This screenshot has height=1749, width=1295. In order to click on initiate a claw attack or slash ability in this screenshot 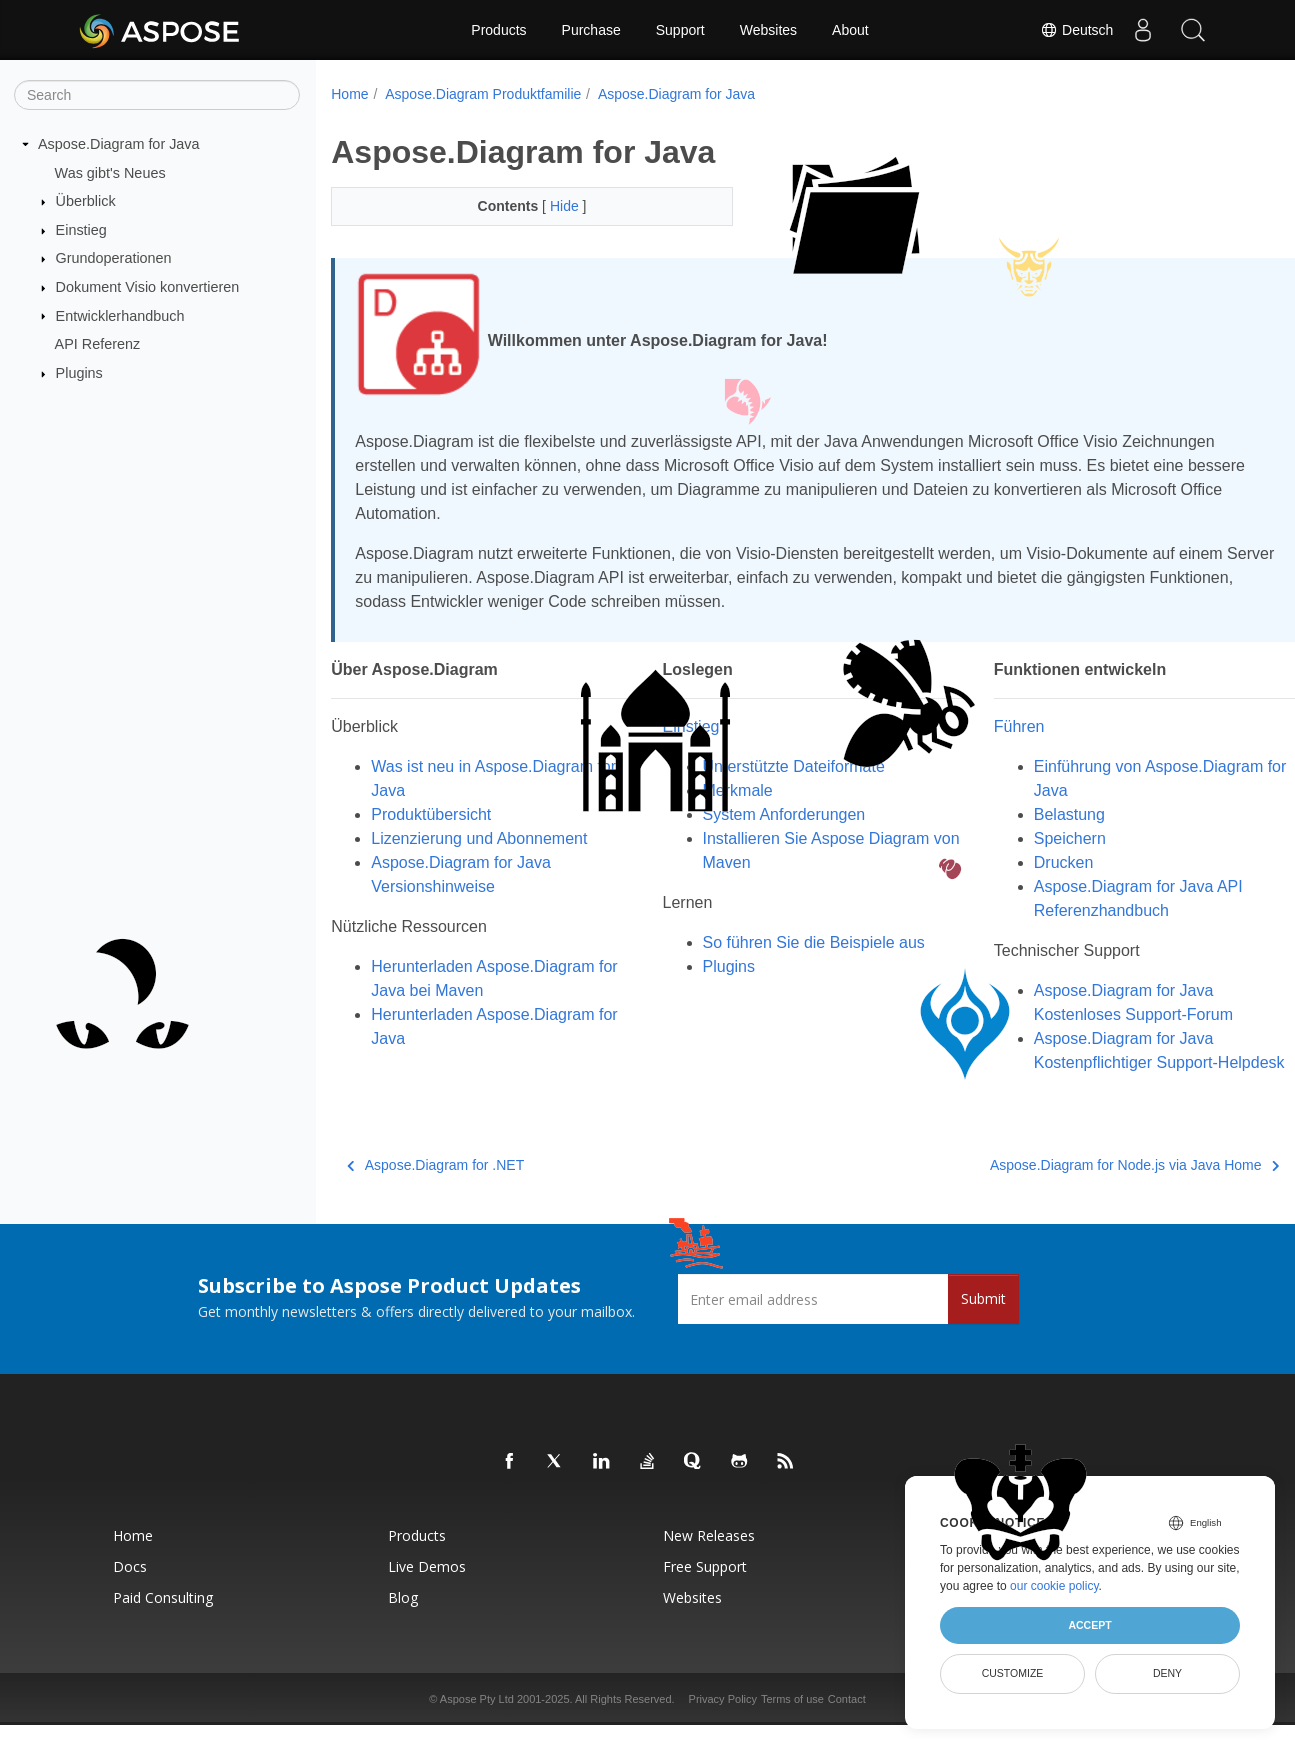, I will do `click(748, 402)`.